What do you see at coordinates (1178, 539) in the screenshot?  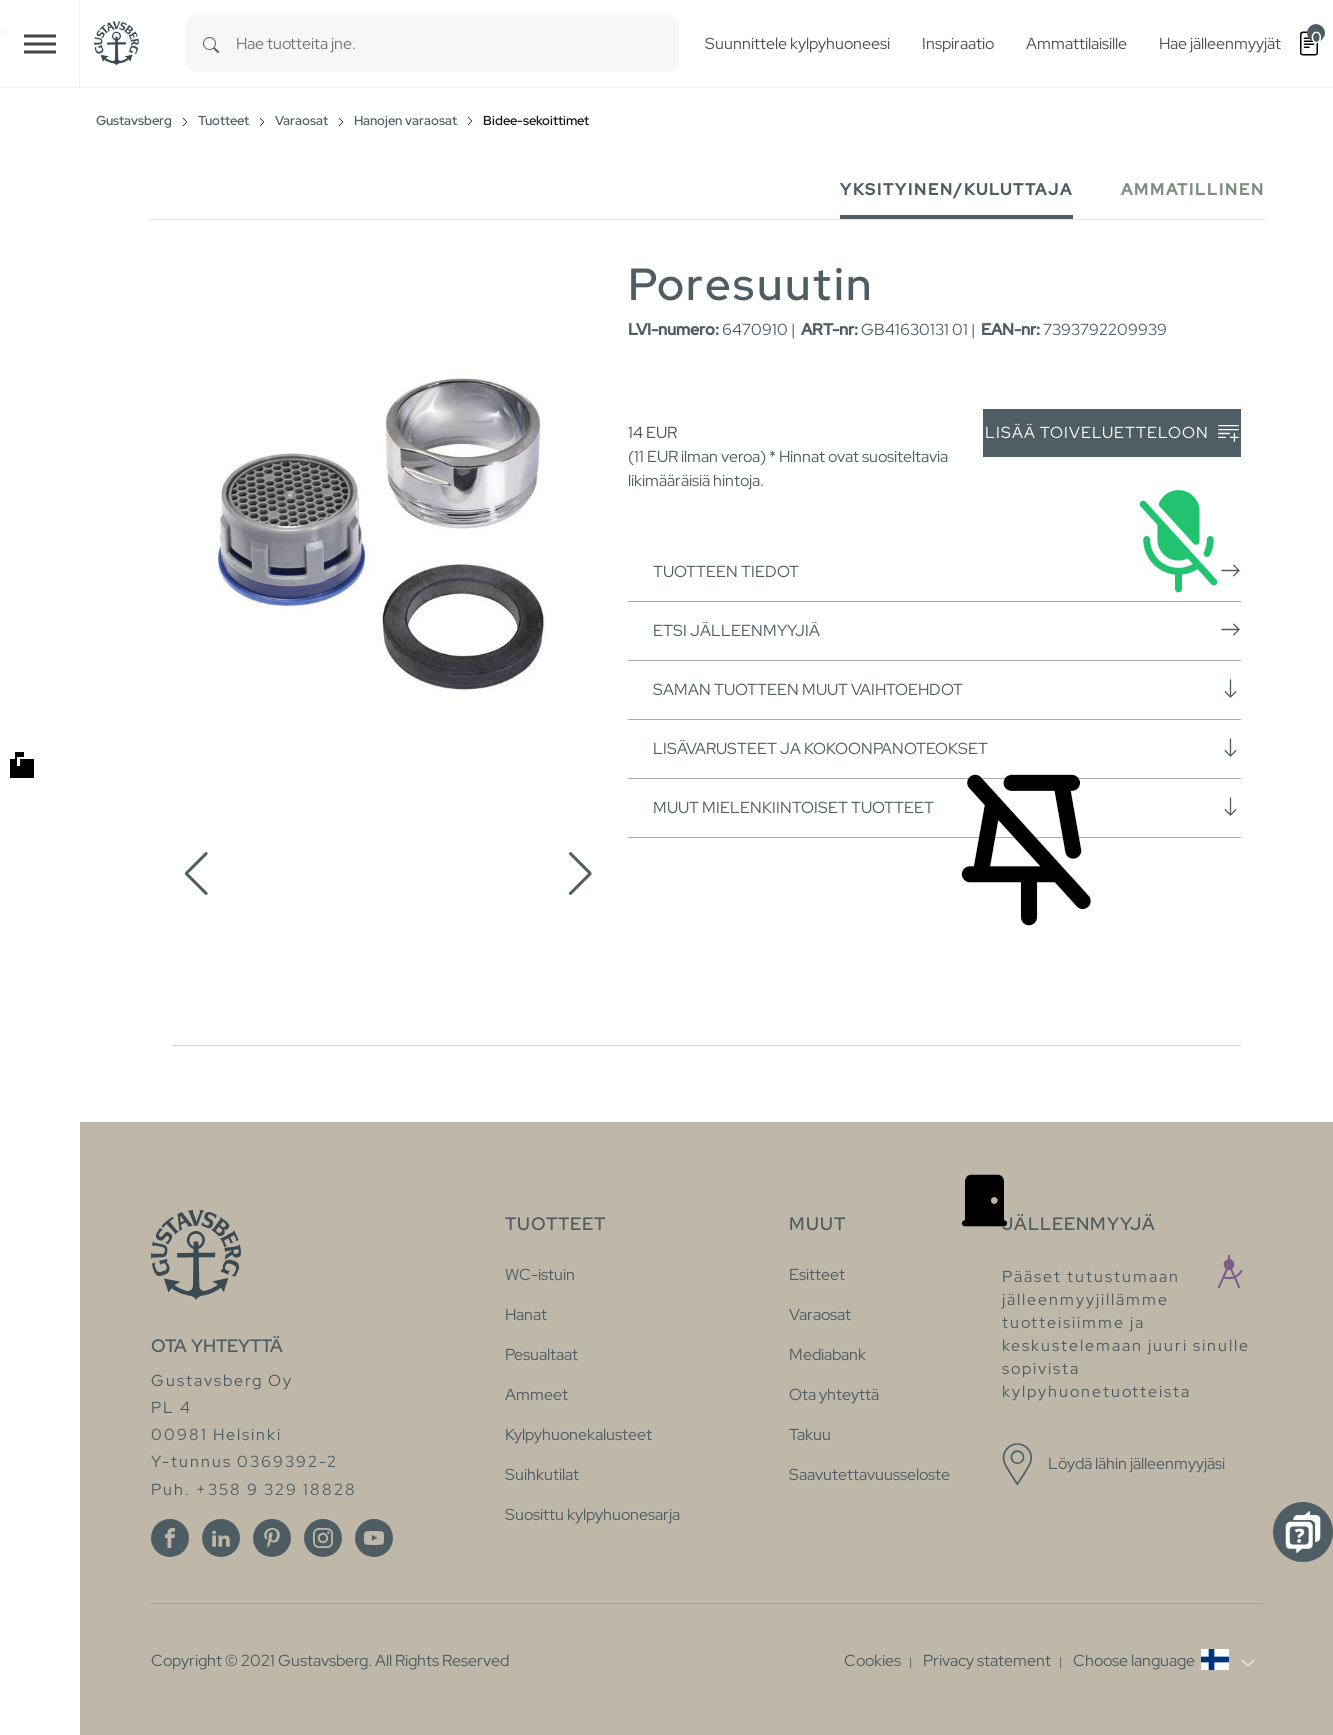 I see `mute your microphone` at bounding box center [1178, 539].